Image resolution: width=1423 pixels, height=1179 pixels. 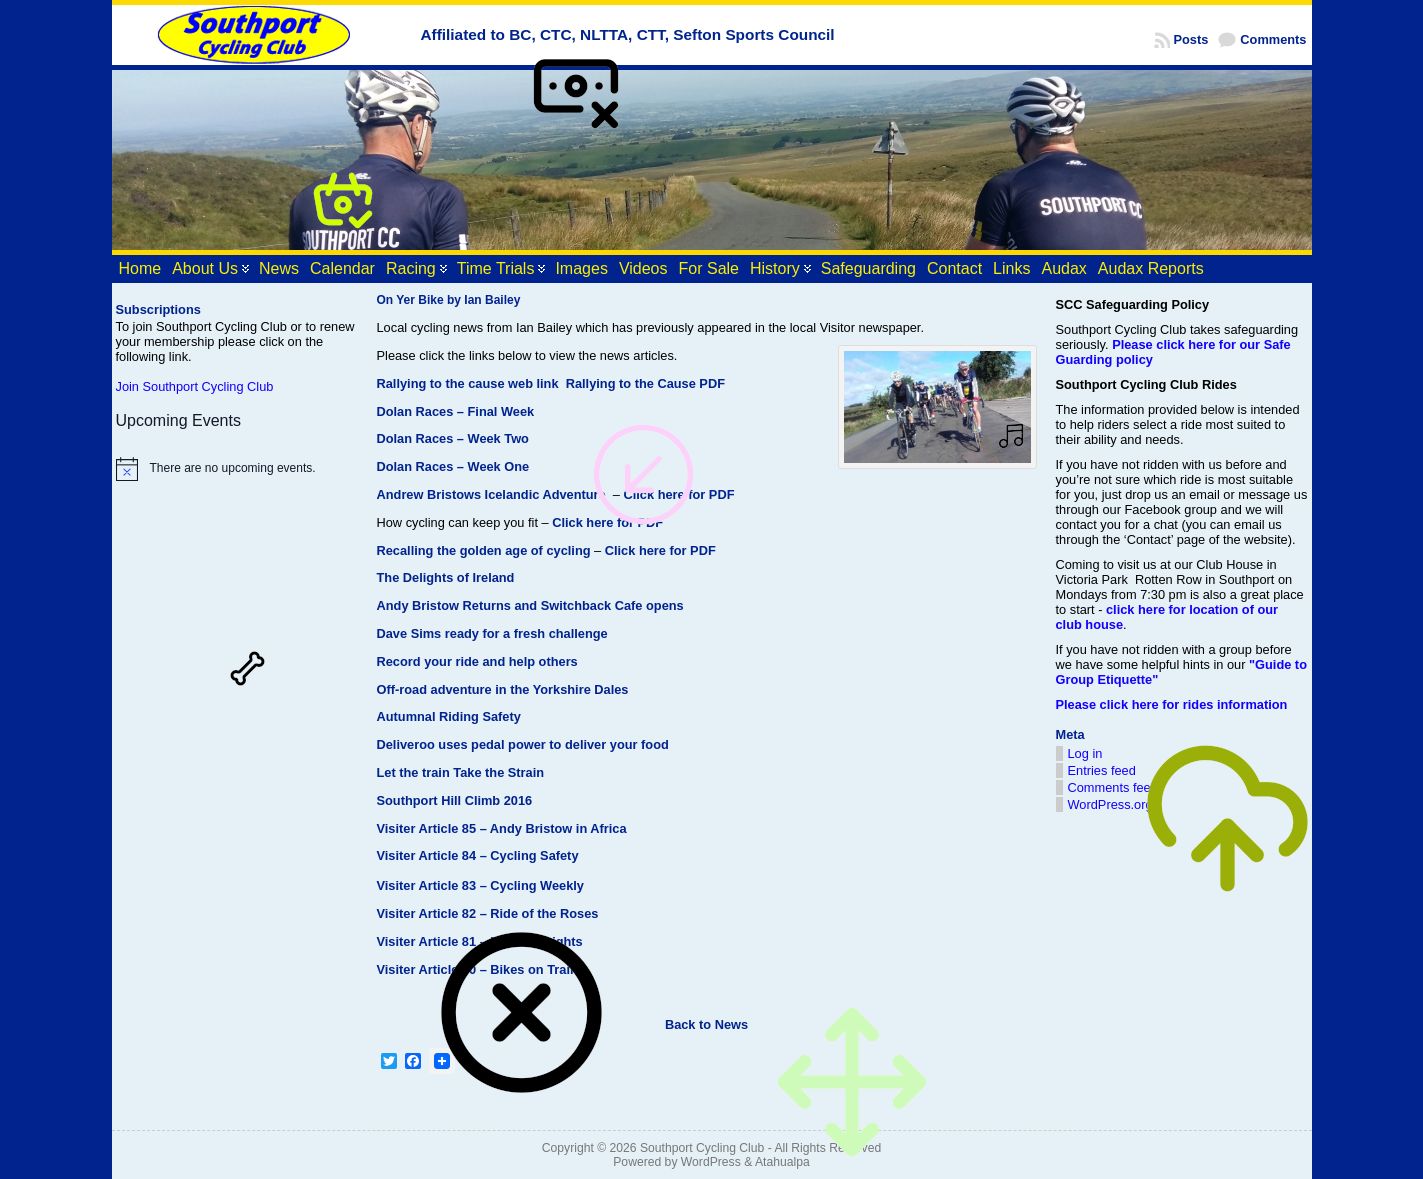 What do you see at coordinates (576, 86) in the screenshot?
I see `payment declined or failed` at bounding box center [576, 86].